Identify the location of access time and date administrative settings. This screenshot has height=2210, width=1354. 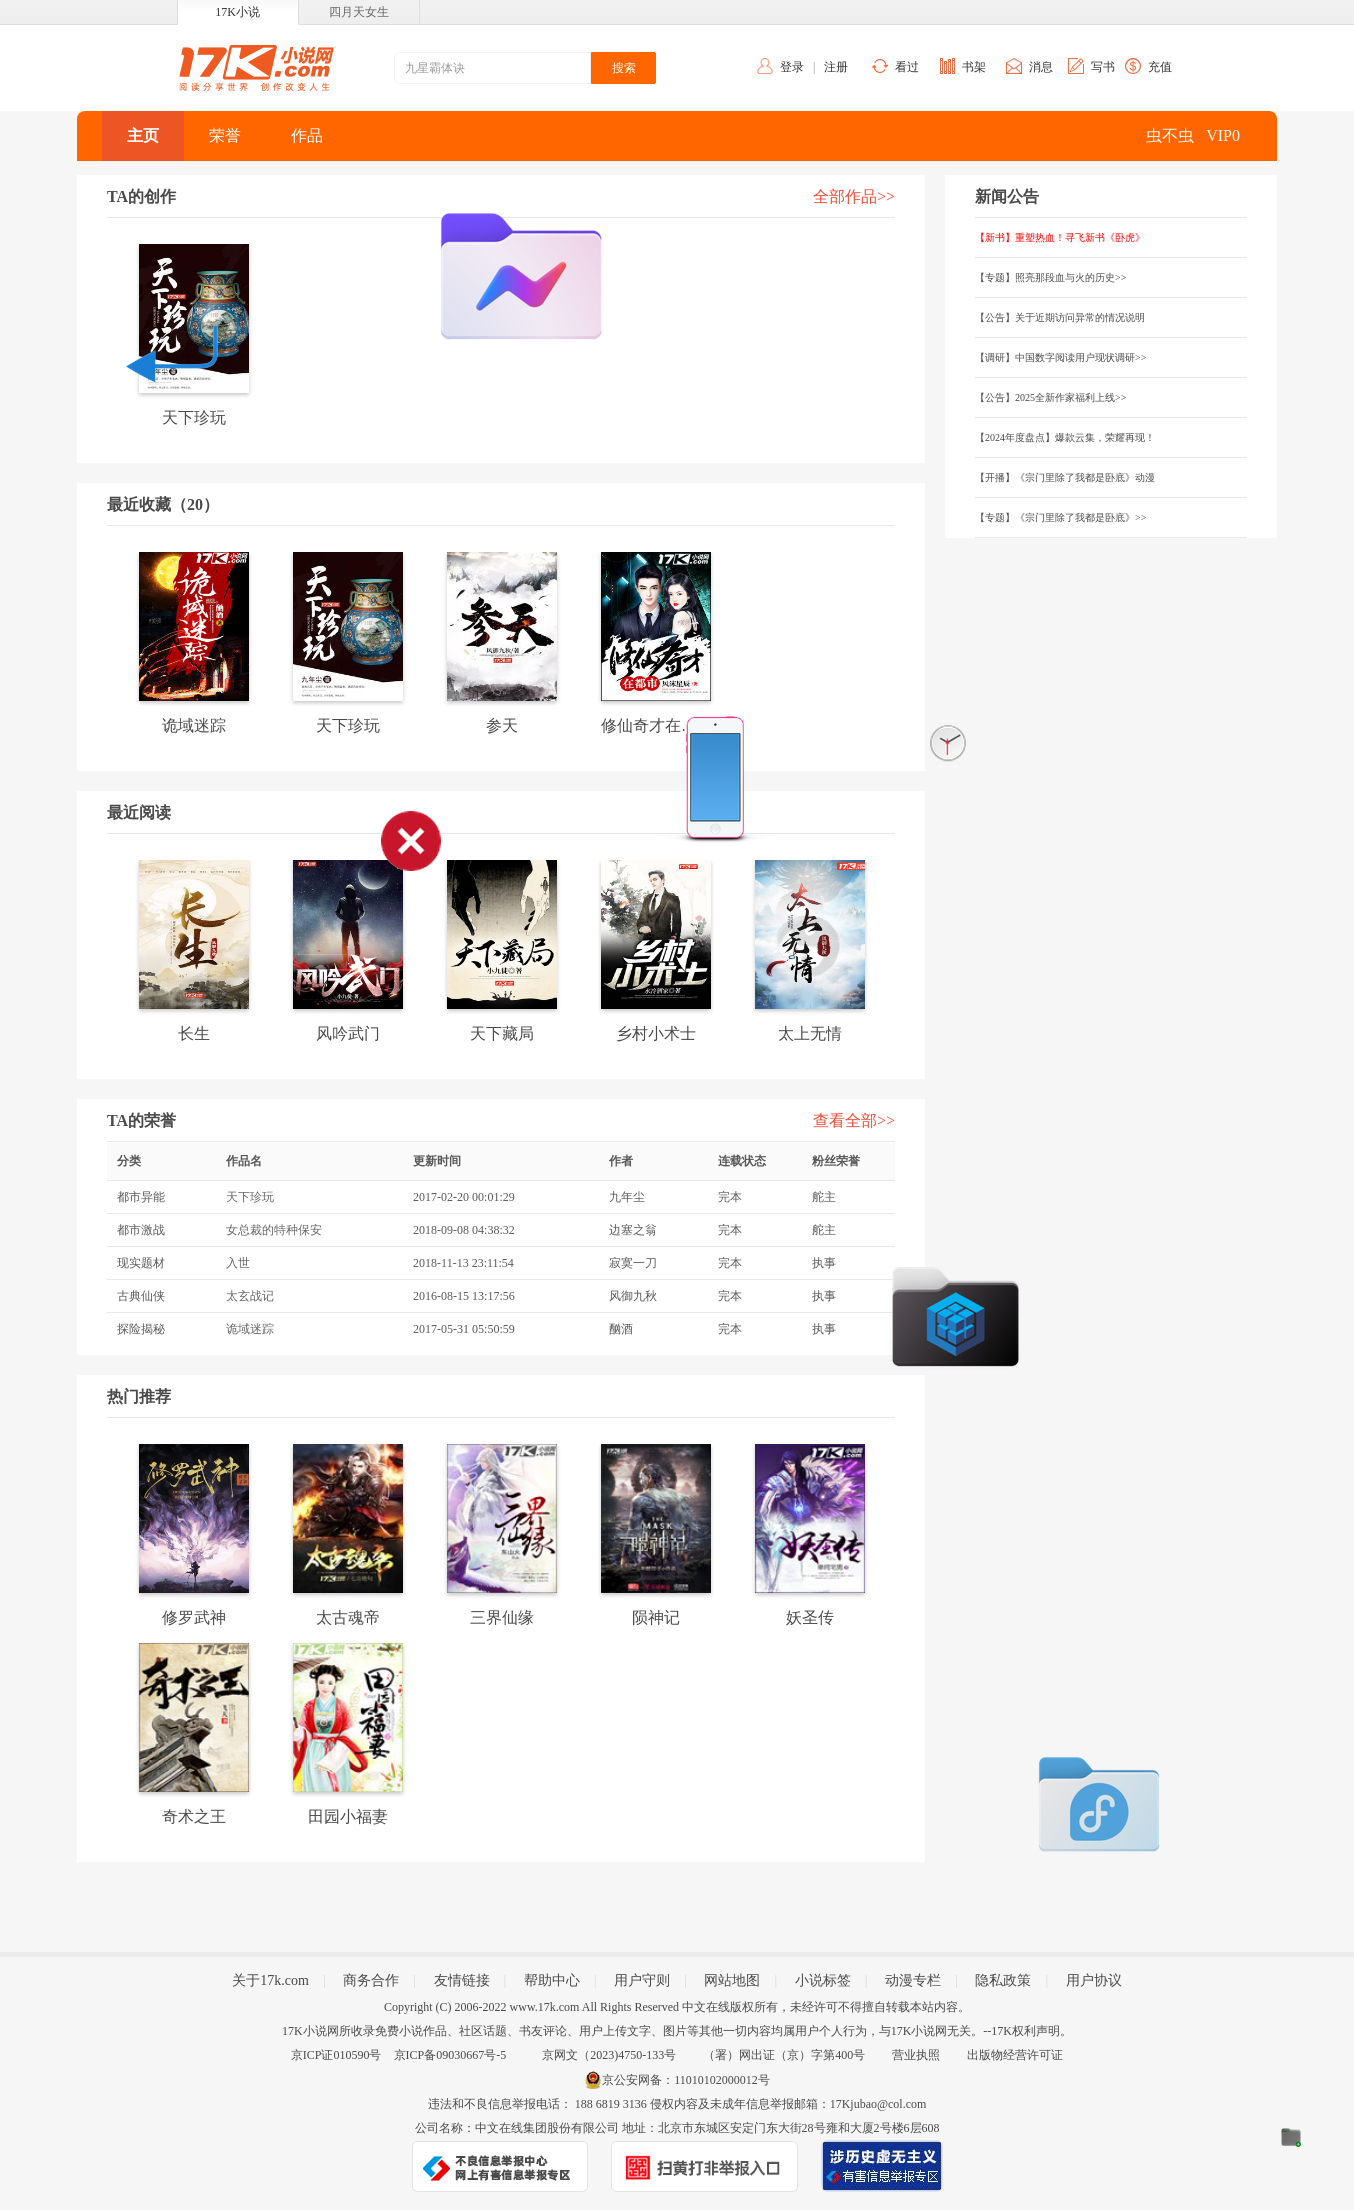
(948, 743).